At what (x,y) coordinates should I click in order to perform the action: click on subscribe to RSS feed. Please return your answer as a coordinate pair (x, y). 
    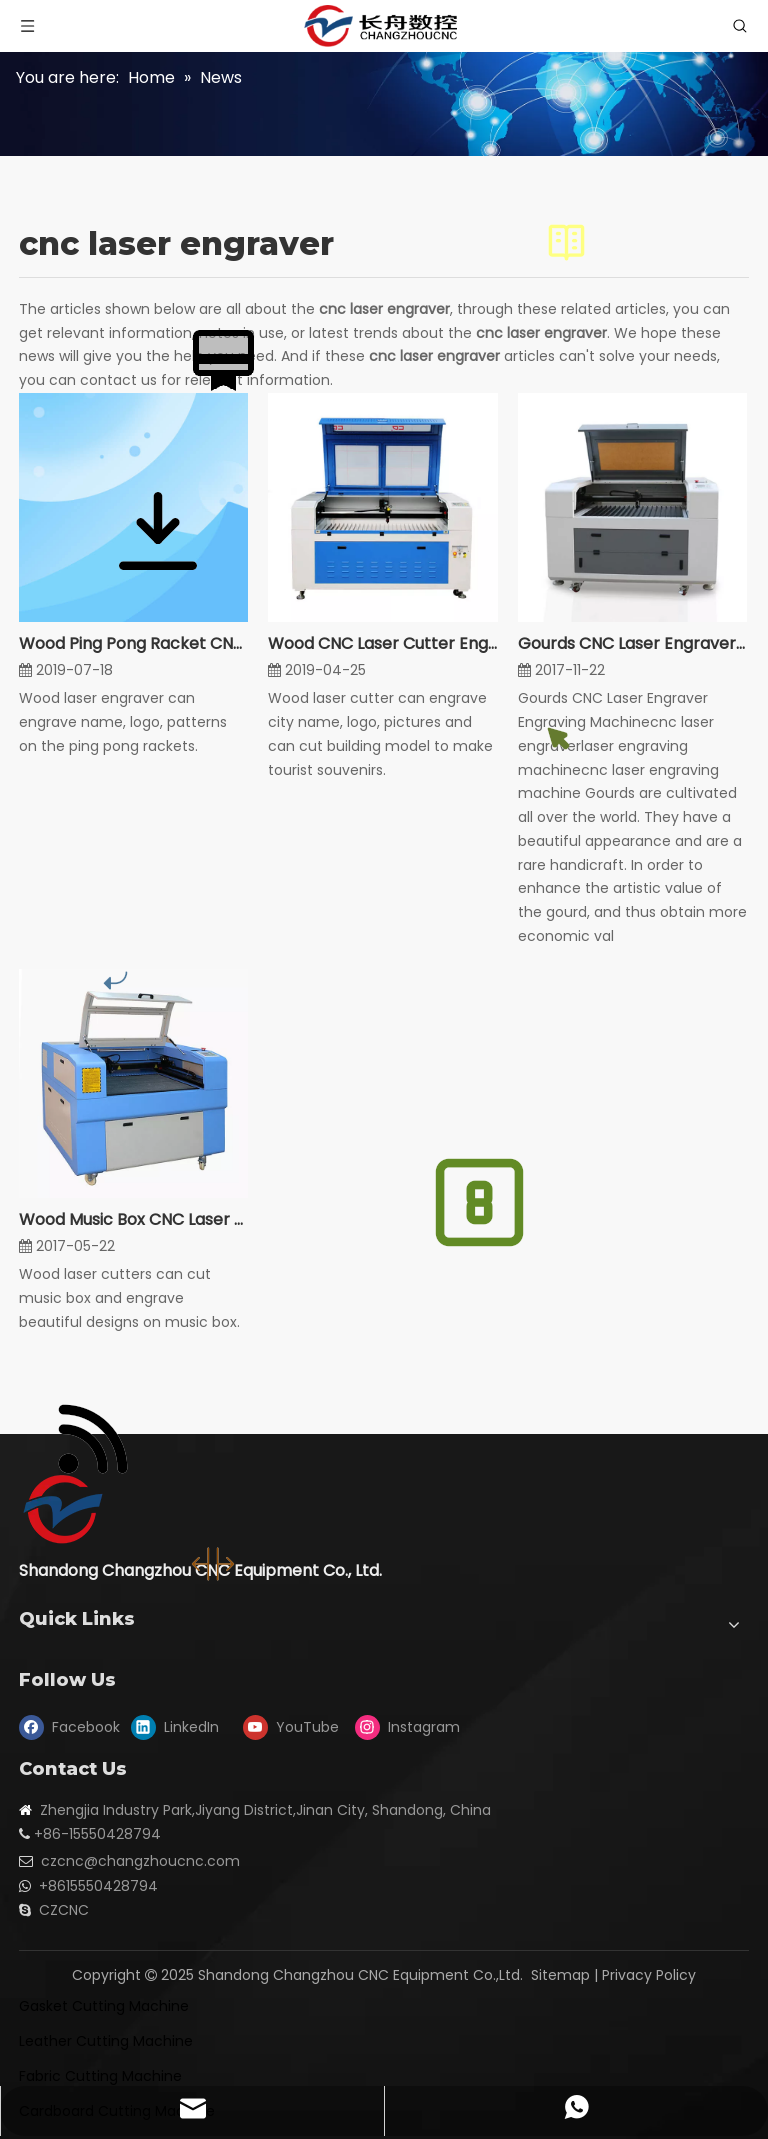
    Looking at the image, I should click on (93, 1439).